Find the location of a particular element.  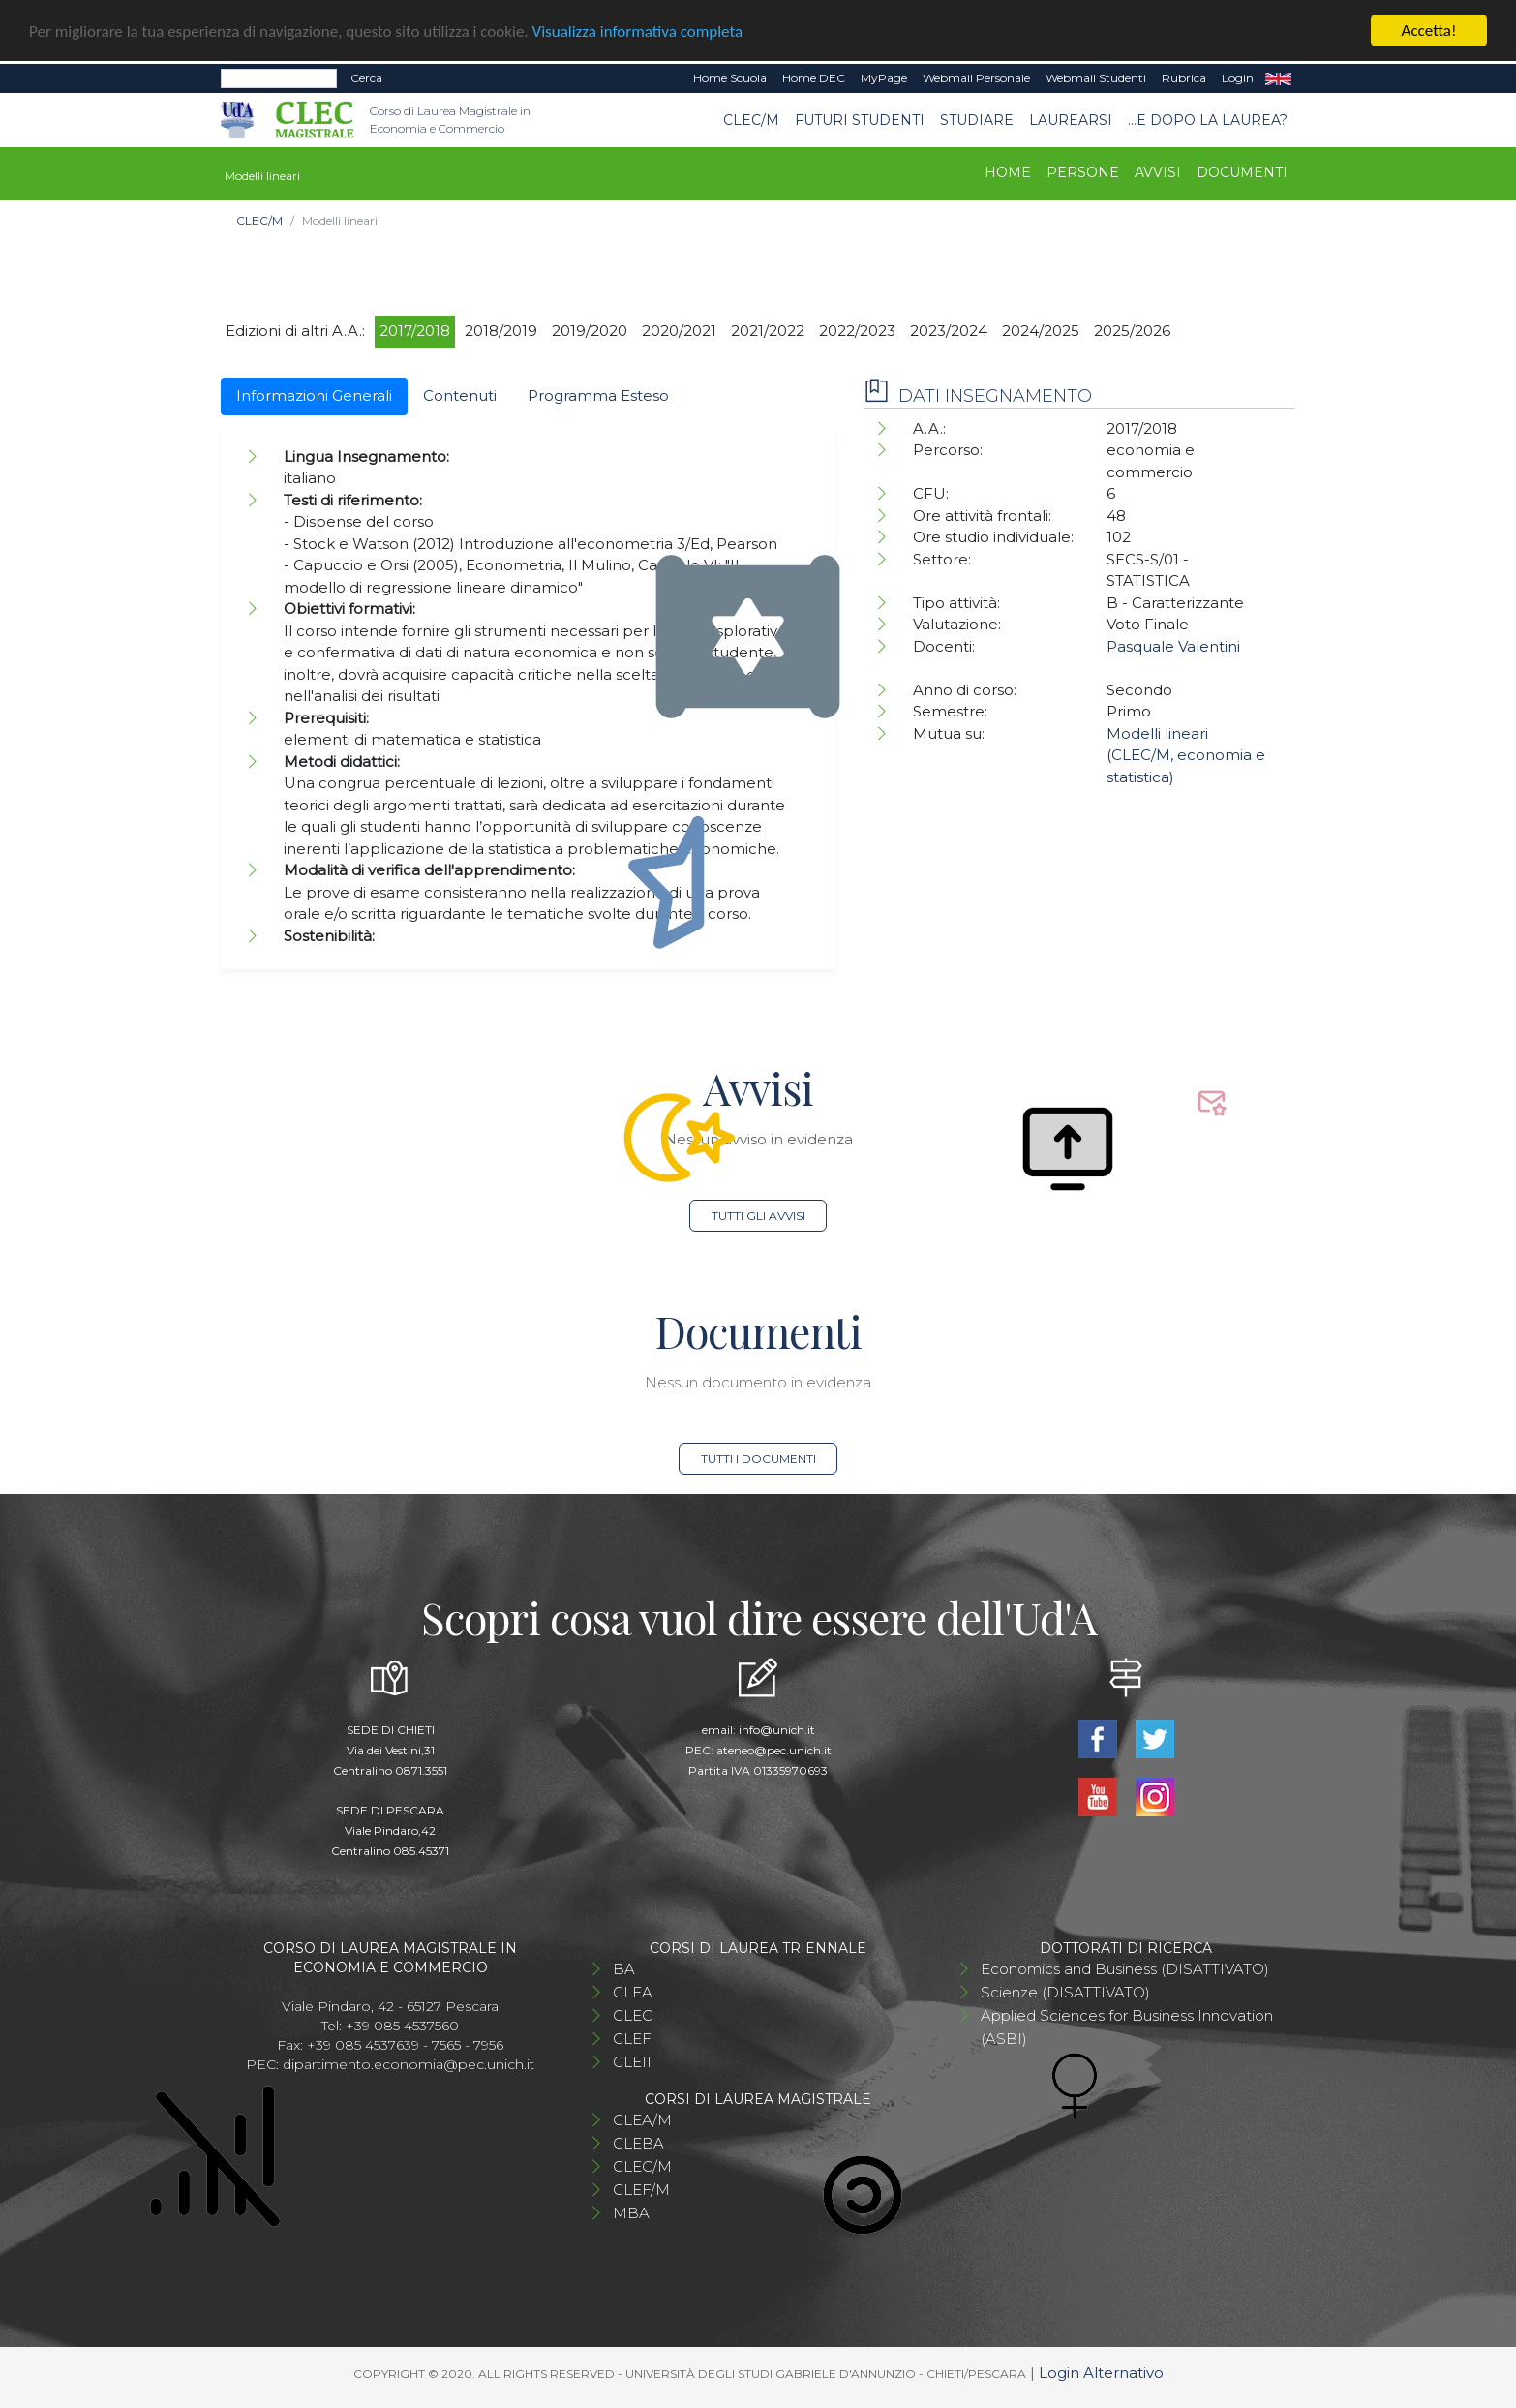

indicates copyleft licensing status is located at coordinates (863, 2195).